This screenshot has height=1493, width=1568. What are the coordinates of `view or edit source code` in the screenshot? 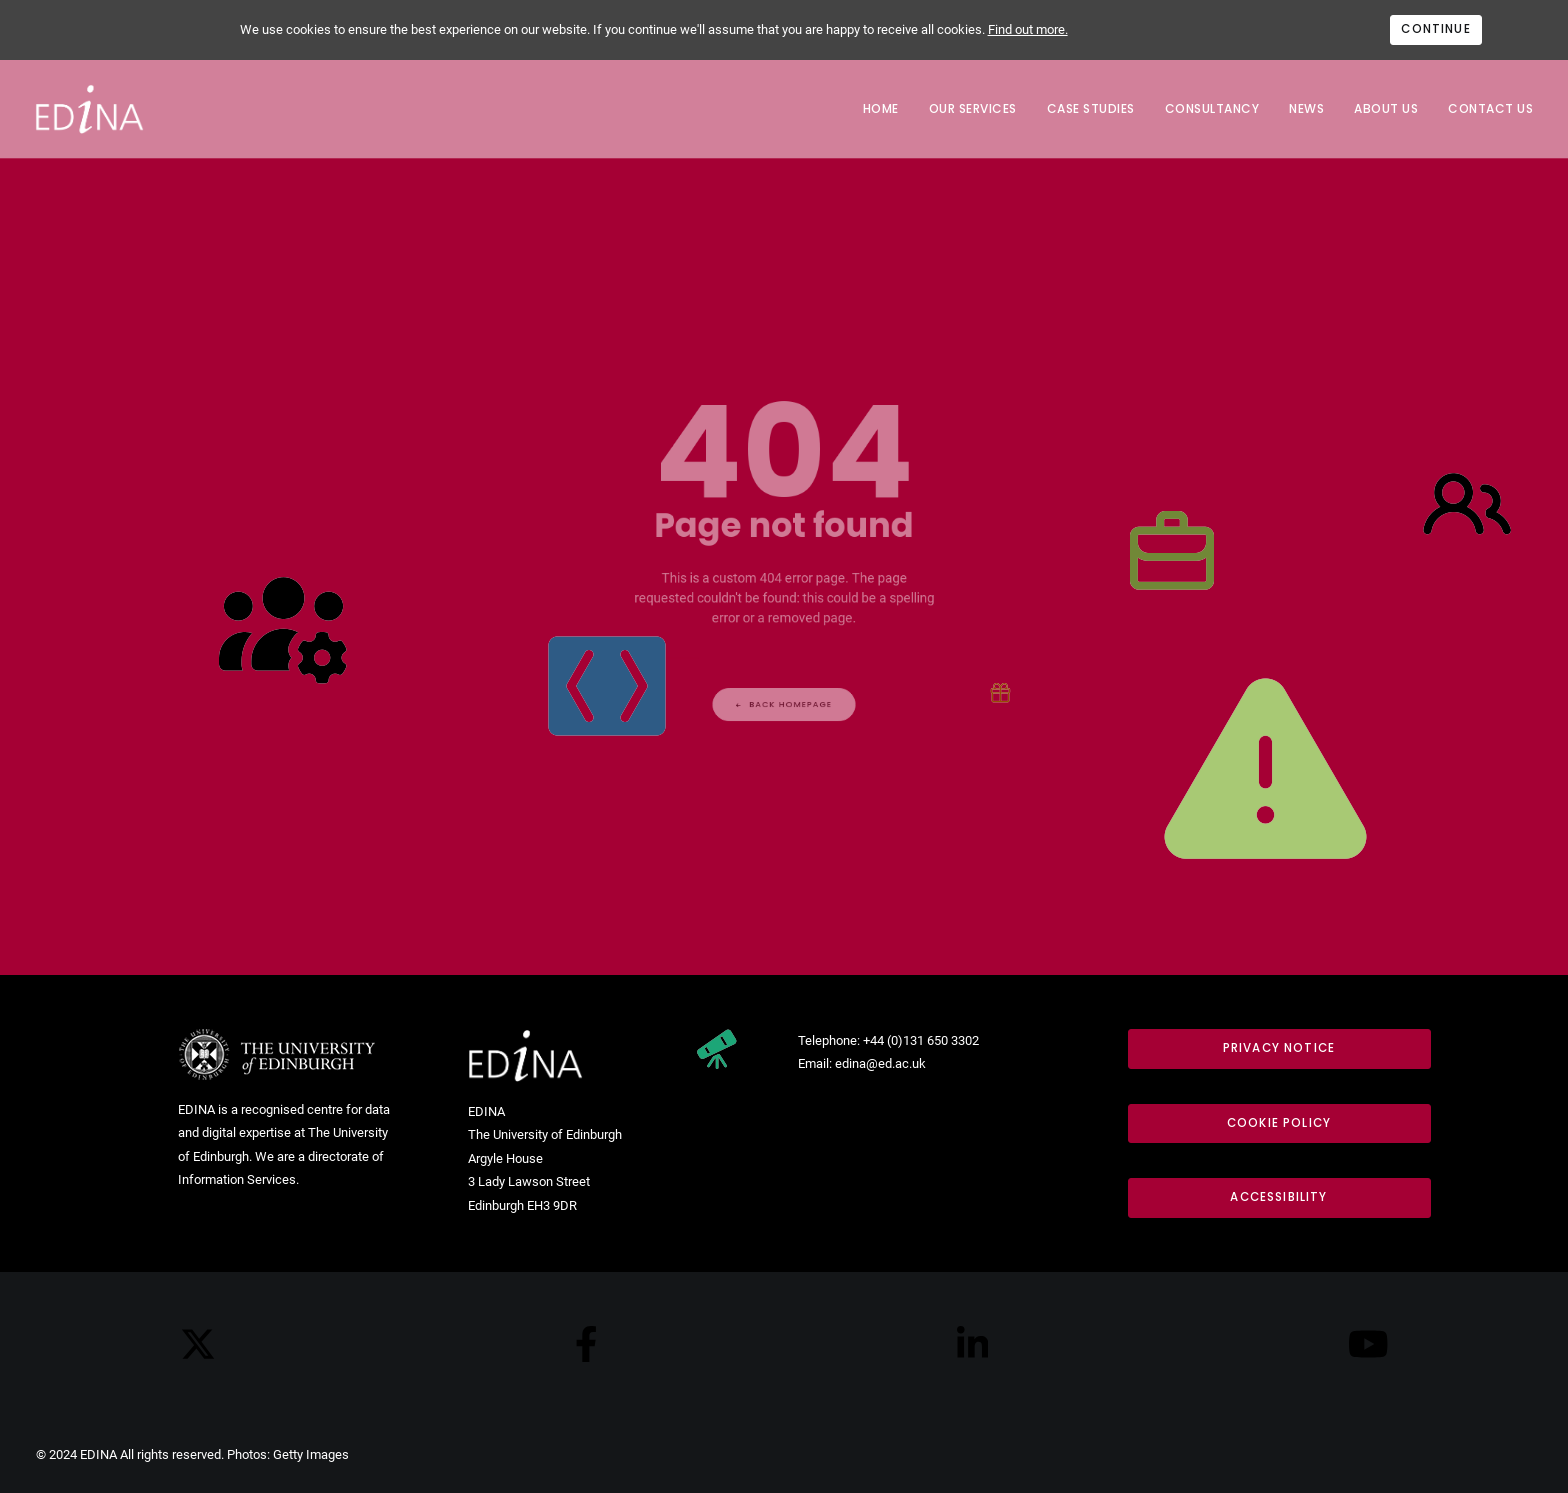 It's located at (607, 686).